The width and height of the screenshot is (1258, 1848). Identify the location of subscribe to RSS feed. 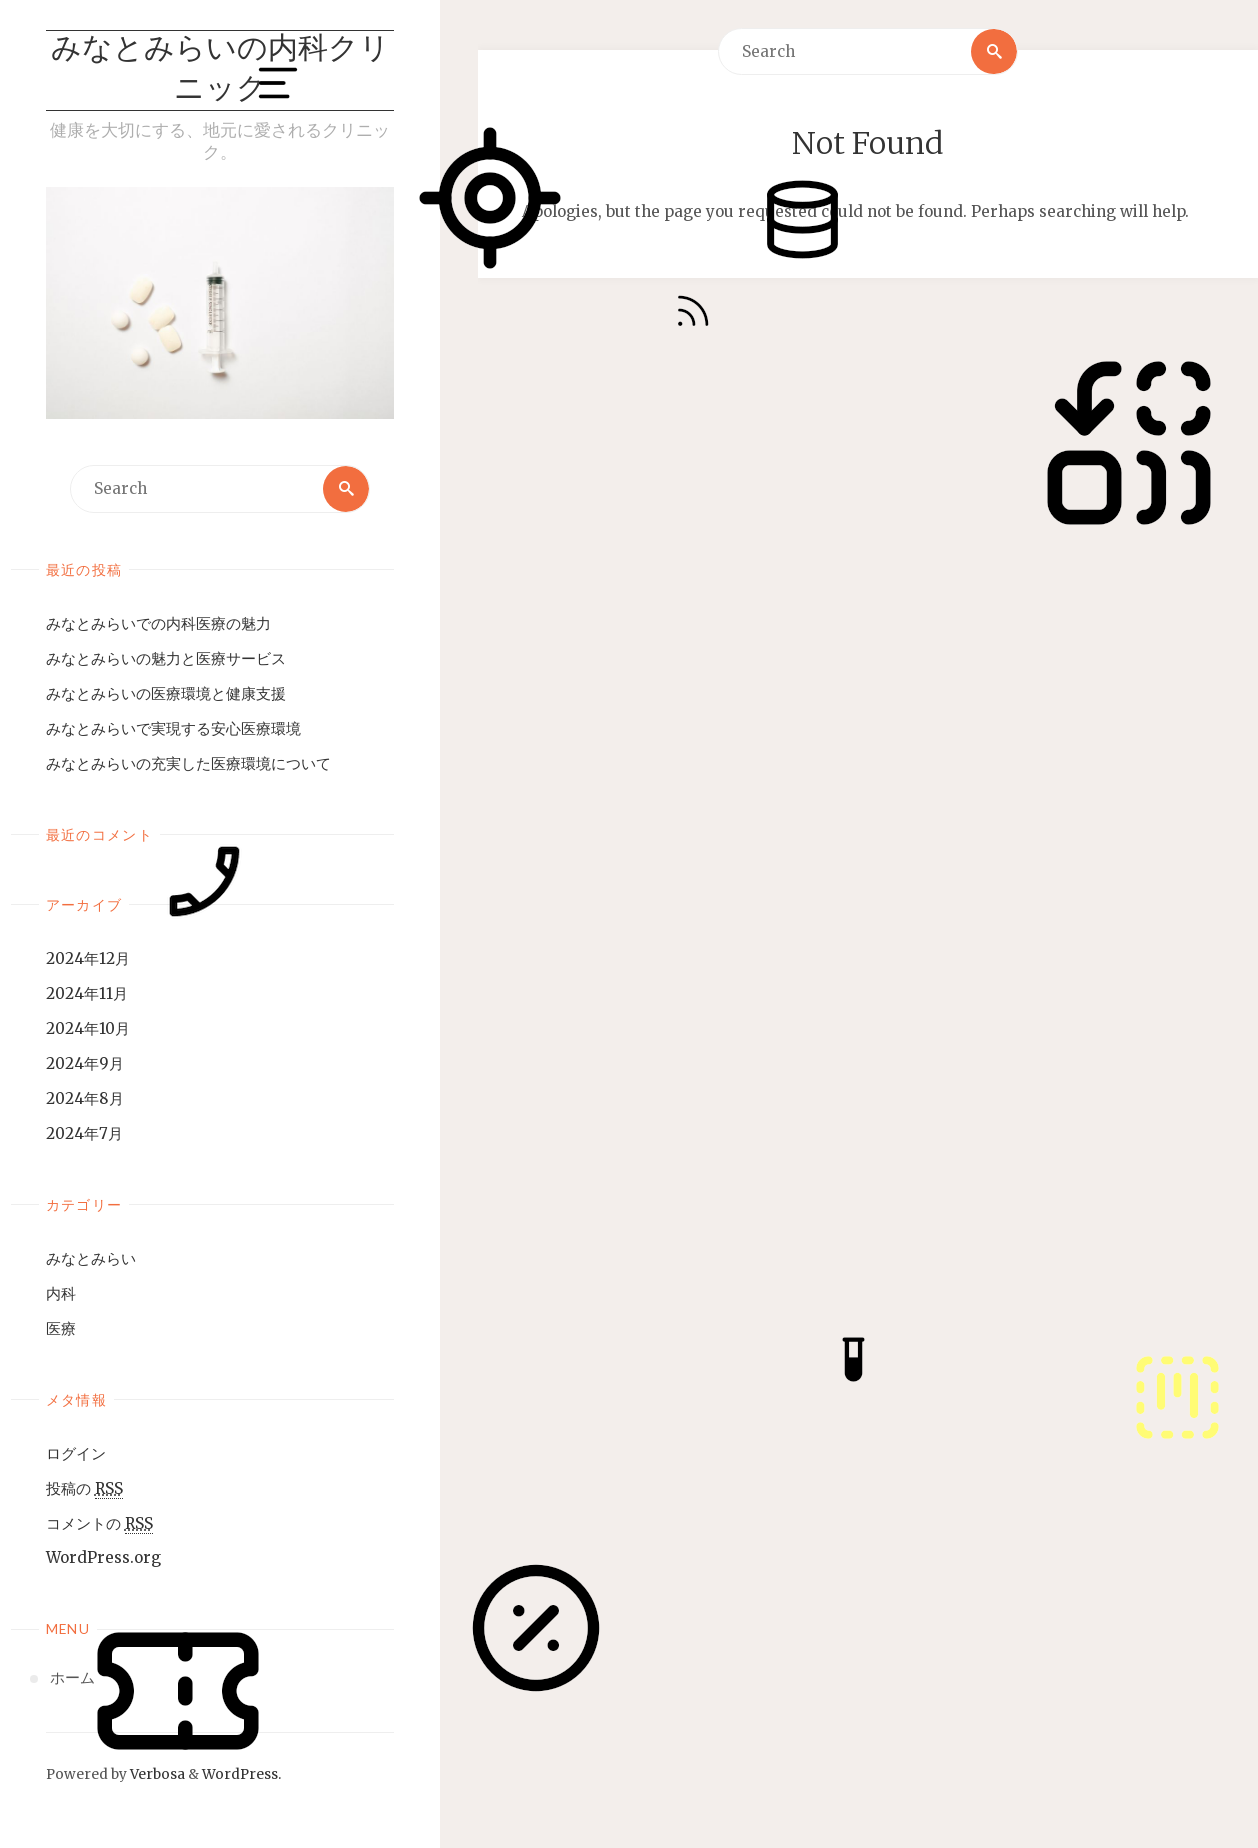
(691, 313).